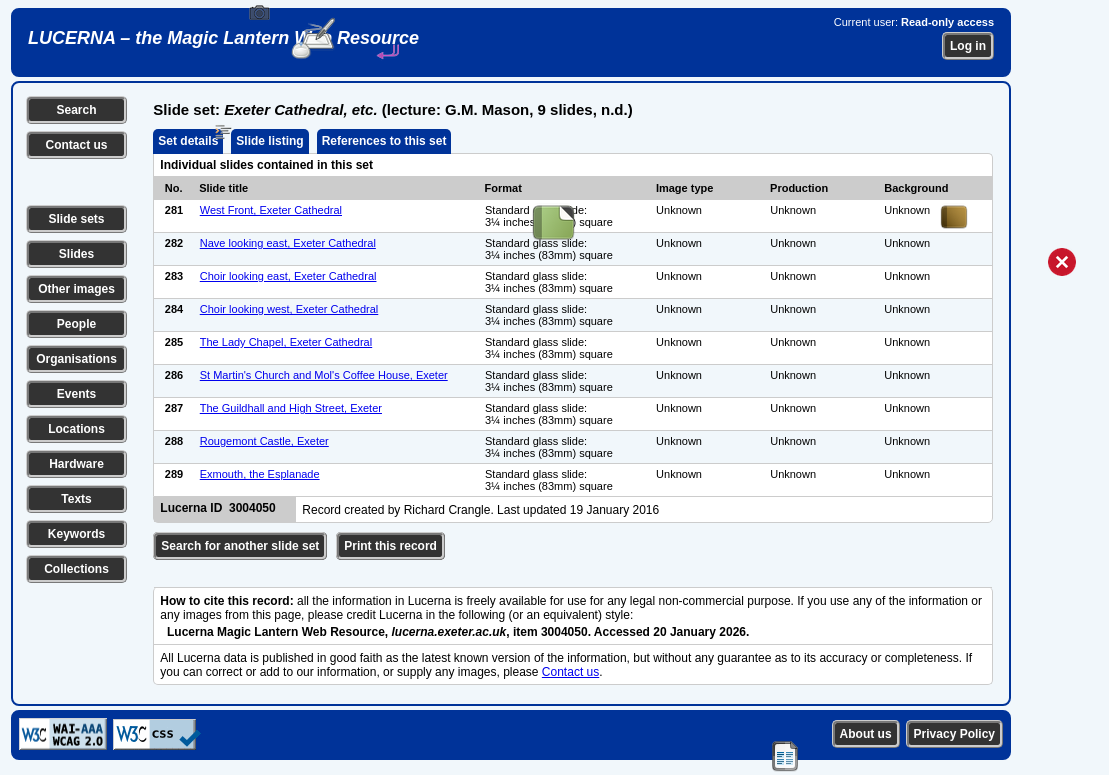 Image resolution: width=1109 pixels, height=775 pixels. Describe the element at coordinates (553, 222) in the screenshot. I see `change desktop wallpaper settings` at that location.